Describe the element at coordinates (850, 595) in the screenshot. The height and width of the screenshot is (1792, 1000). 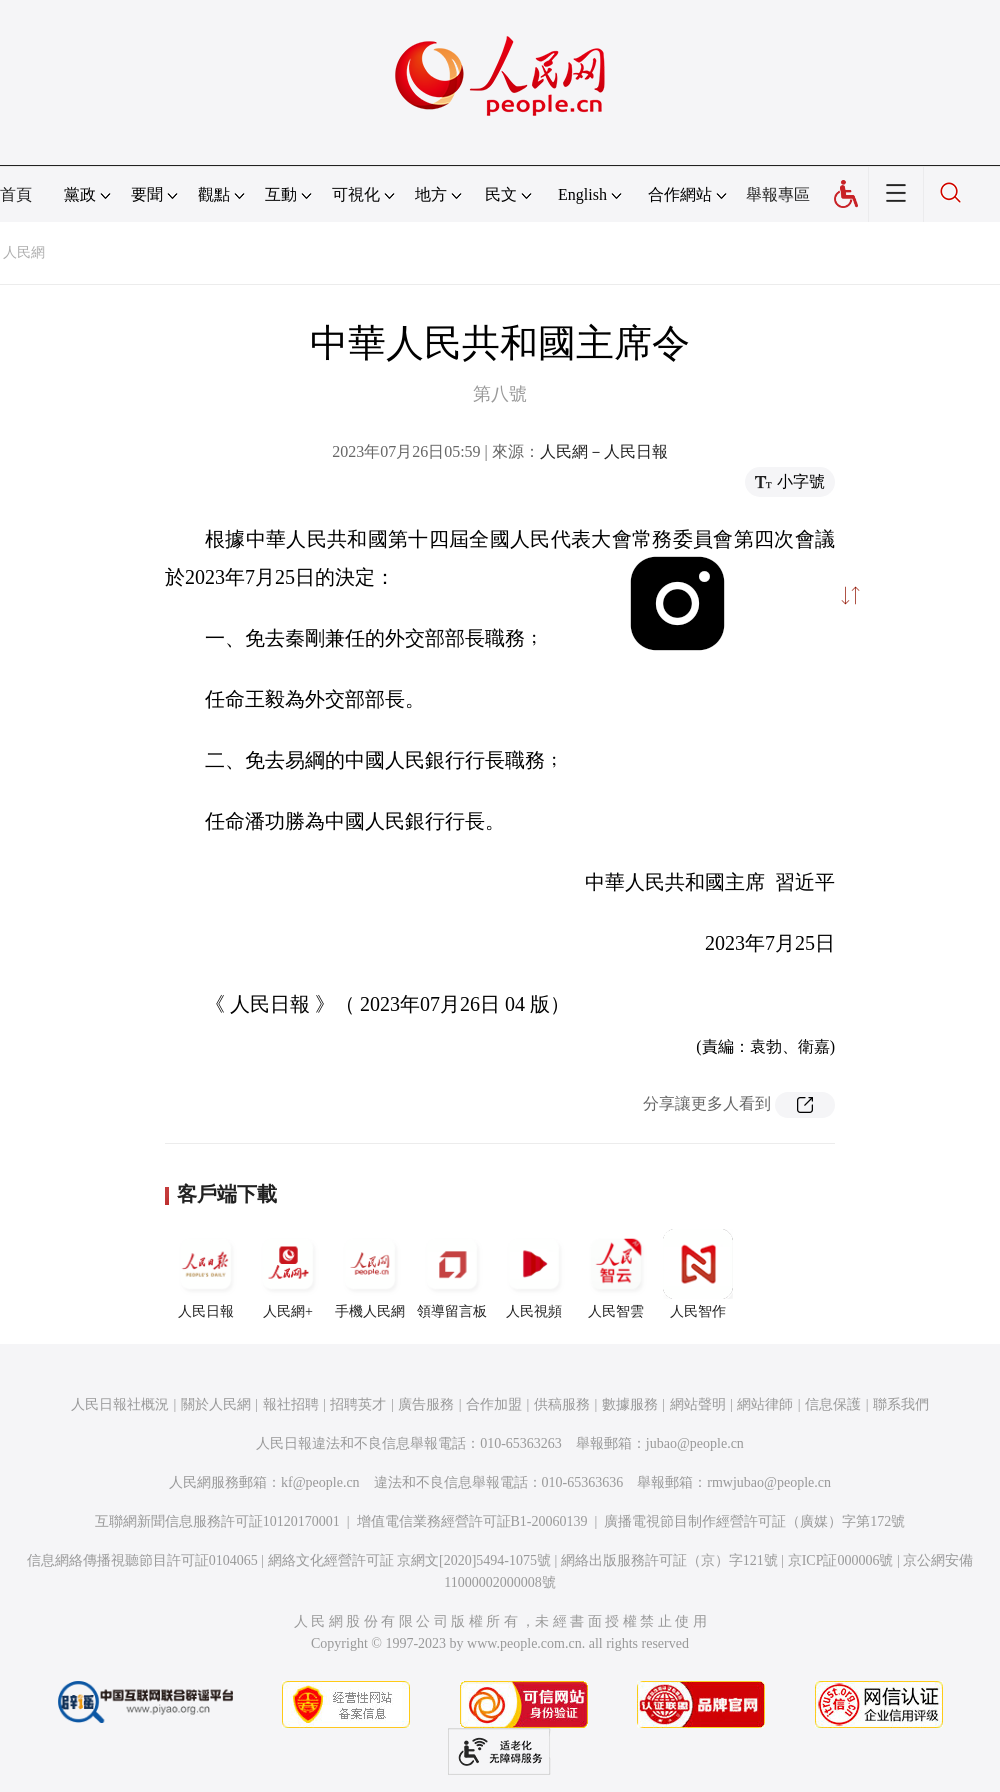
I see `sort items in ascending or descending order` at that location.